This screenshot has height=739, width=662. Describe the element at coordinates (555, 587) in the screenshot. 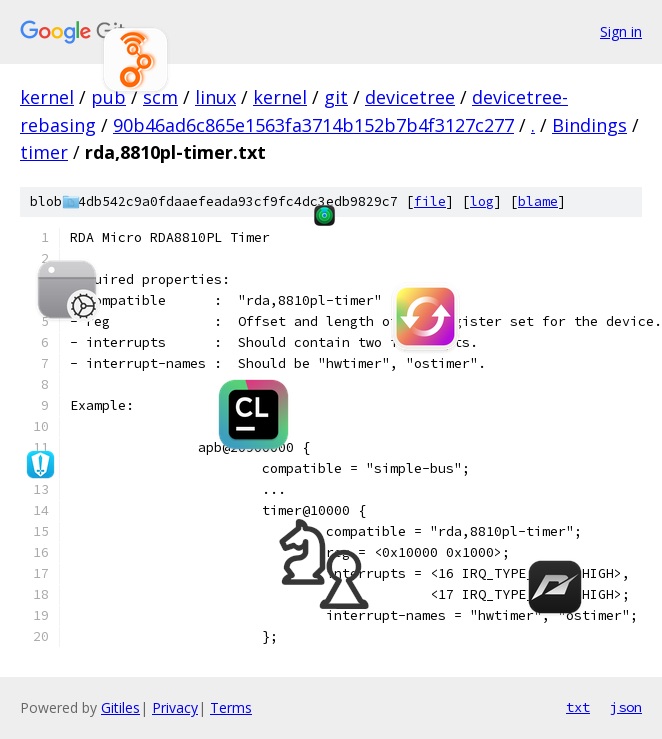

I see `launch need for speed shift racing game` at that location.